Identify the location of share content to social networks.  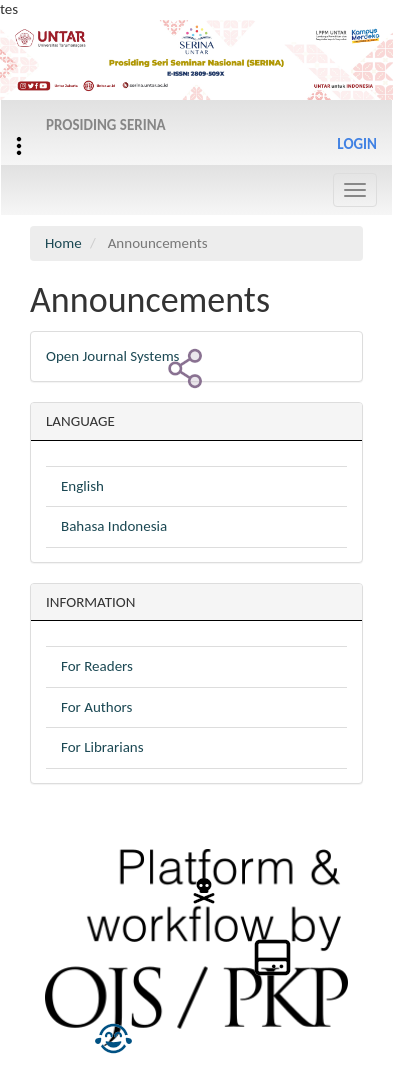
(186, 368).